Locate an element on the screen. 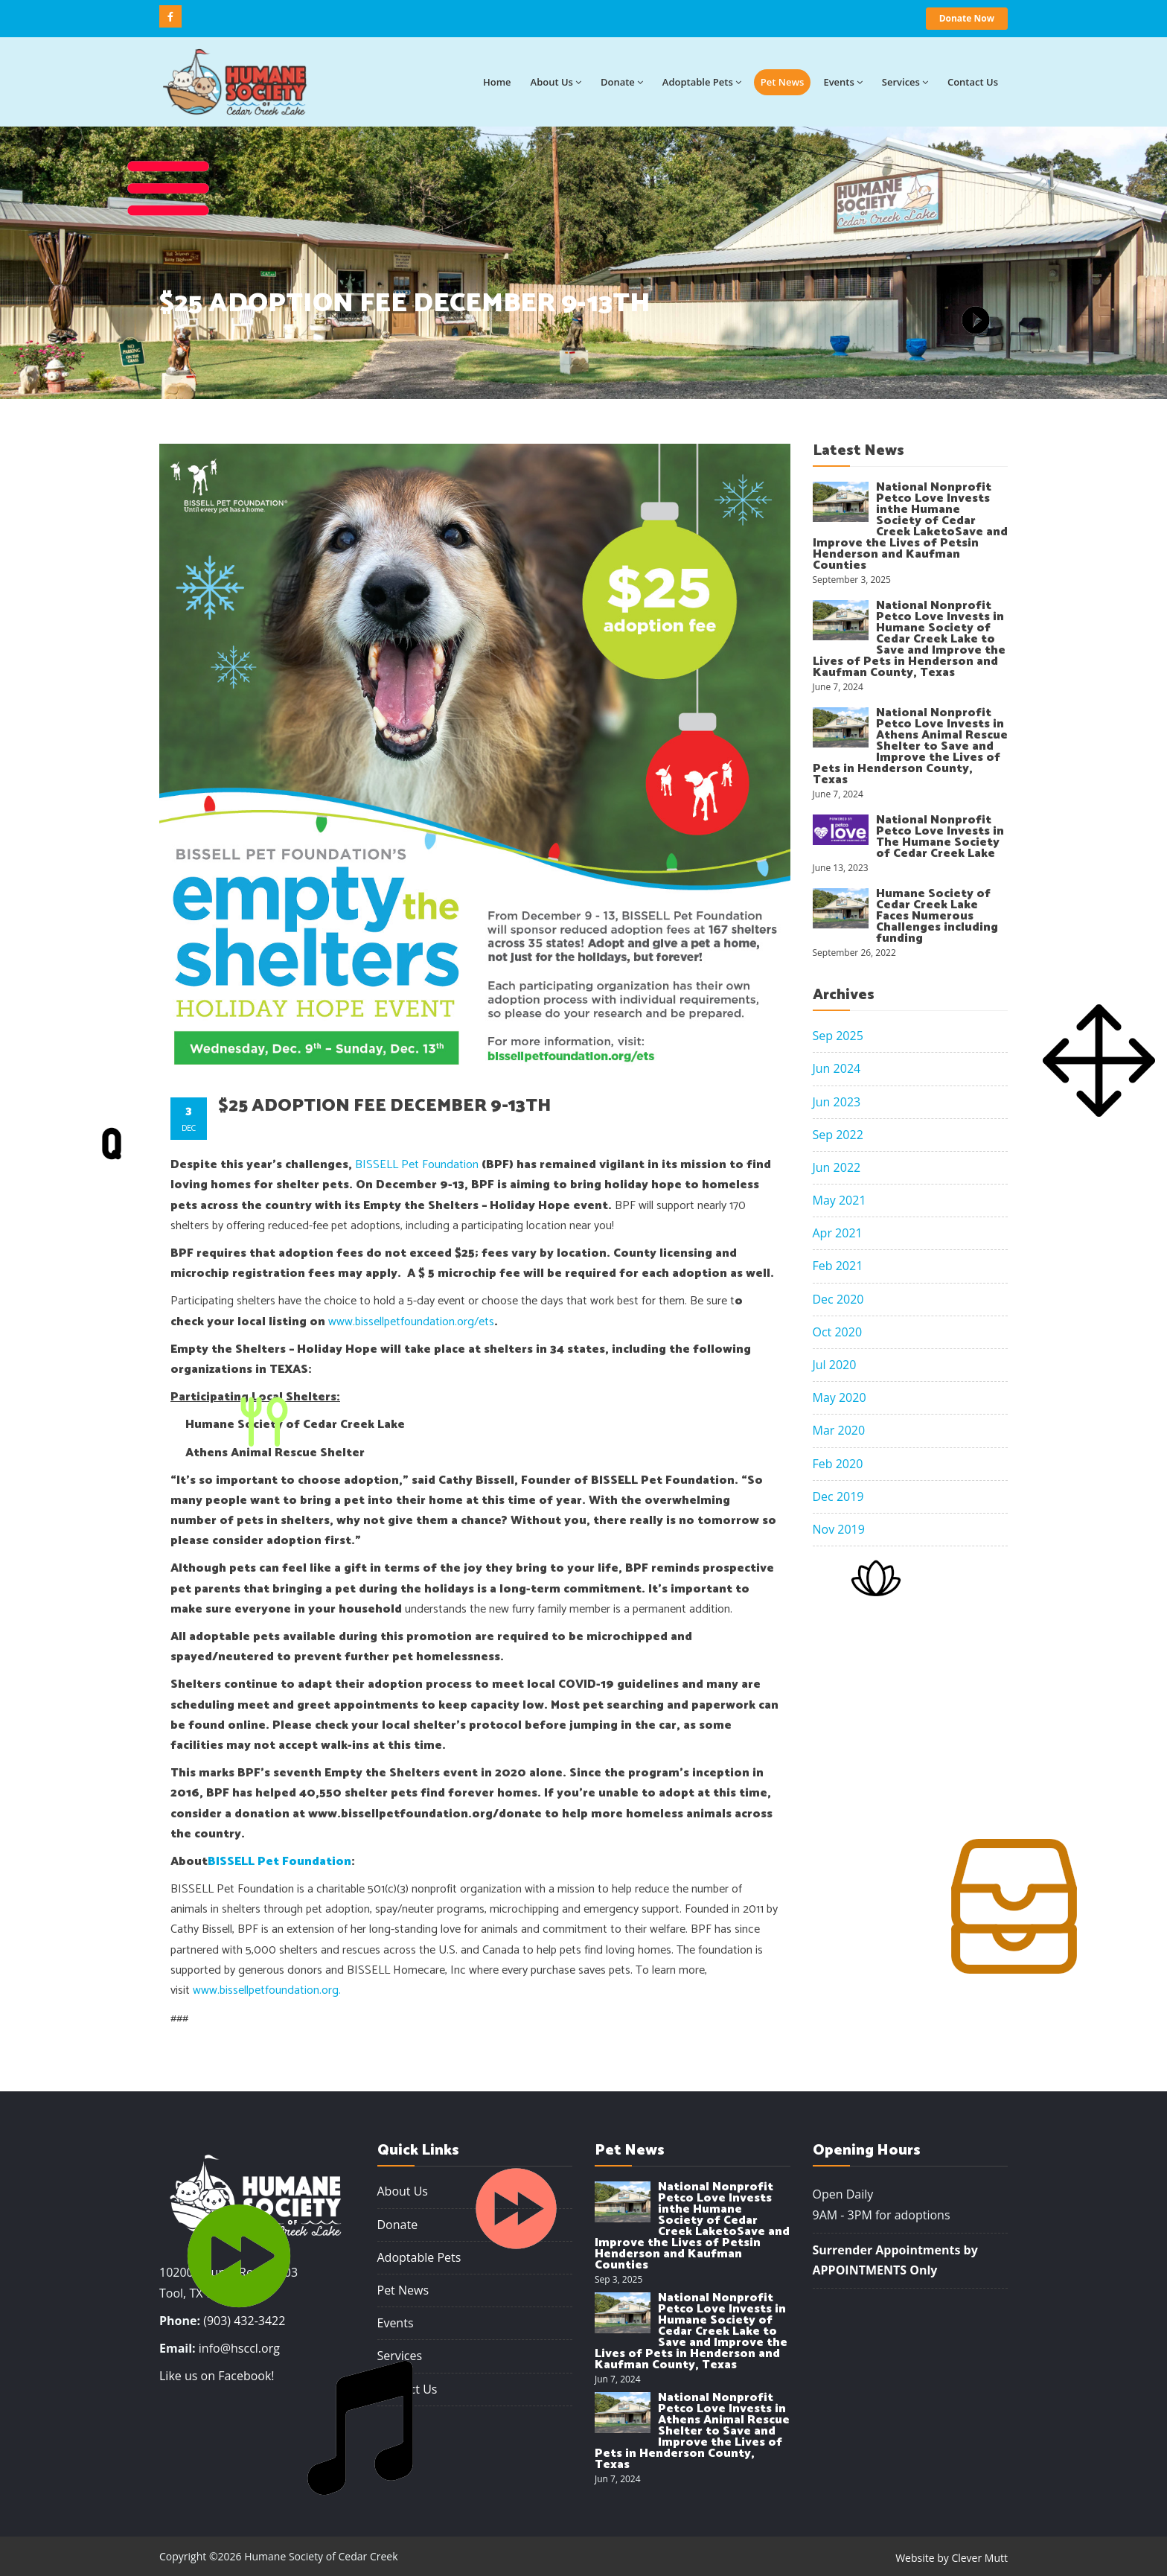 This screenshot has width=1167, height=2576. skip to the next track is located at coordinates (516, 2208).